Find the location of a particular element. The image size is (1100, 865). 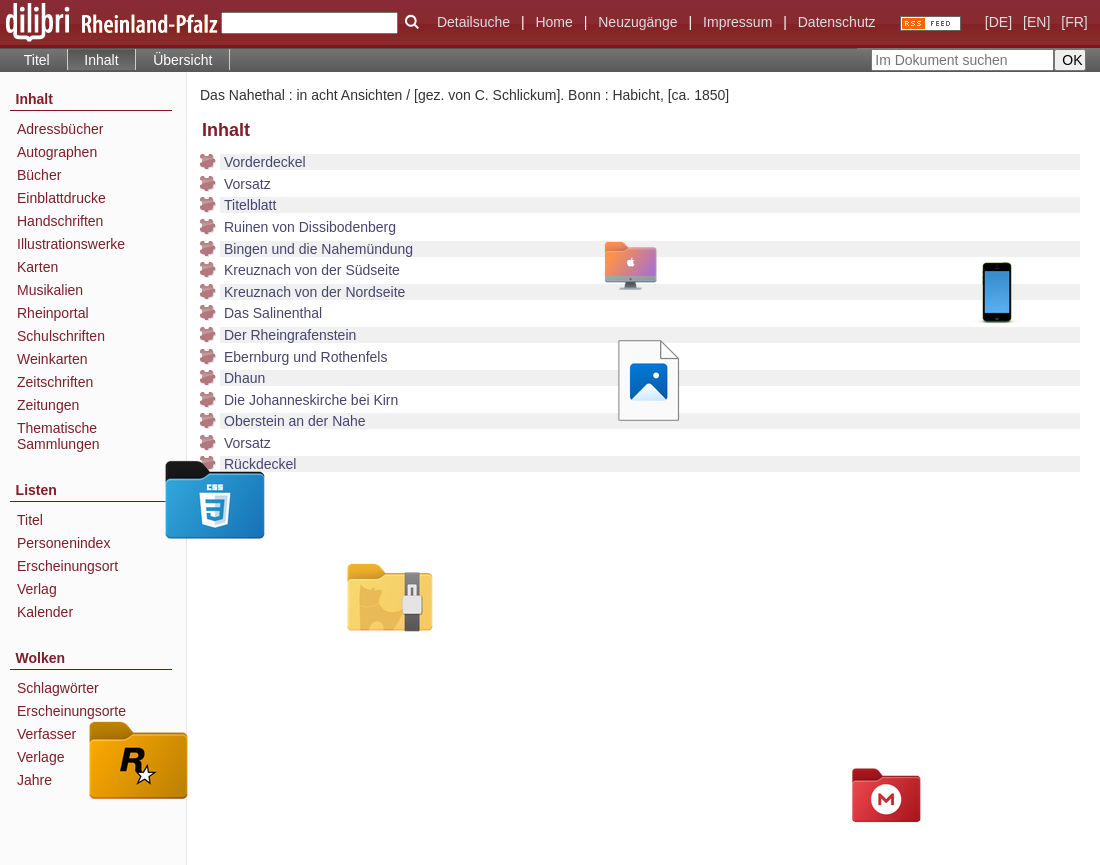

manage connected iPhone 5c device is located at coordinates (997, 293).